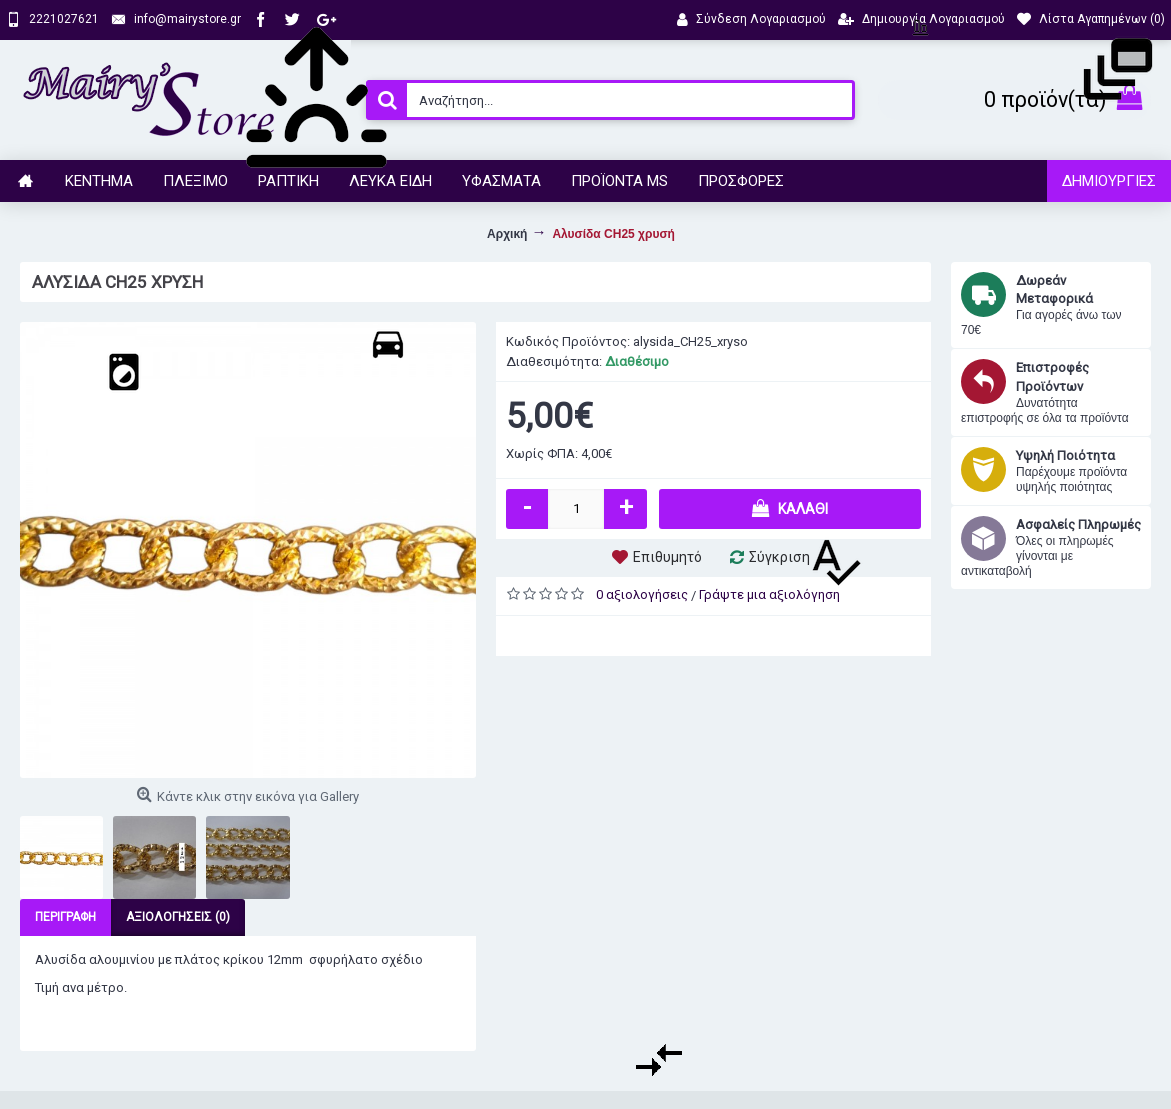 The height and width of the screenshot is (1109, 1171). What do you see at coordinates (388, 343) in the screenshot?
I see `get driving directions` at bounding box center [388, 343].